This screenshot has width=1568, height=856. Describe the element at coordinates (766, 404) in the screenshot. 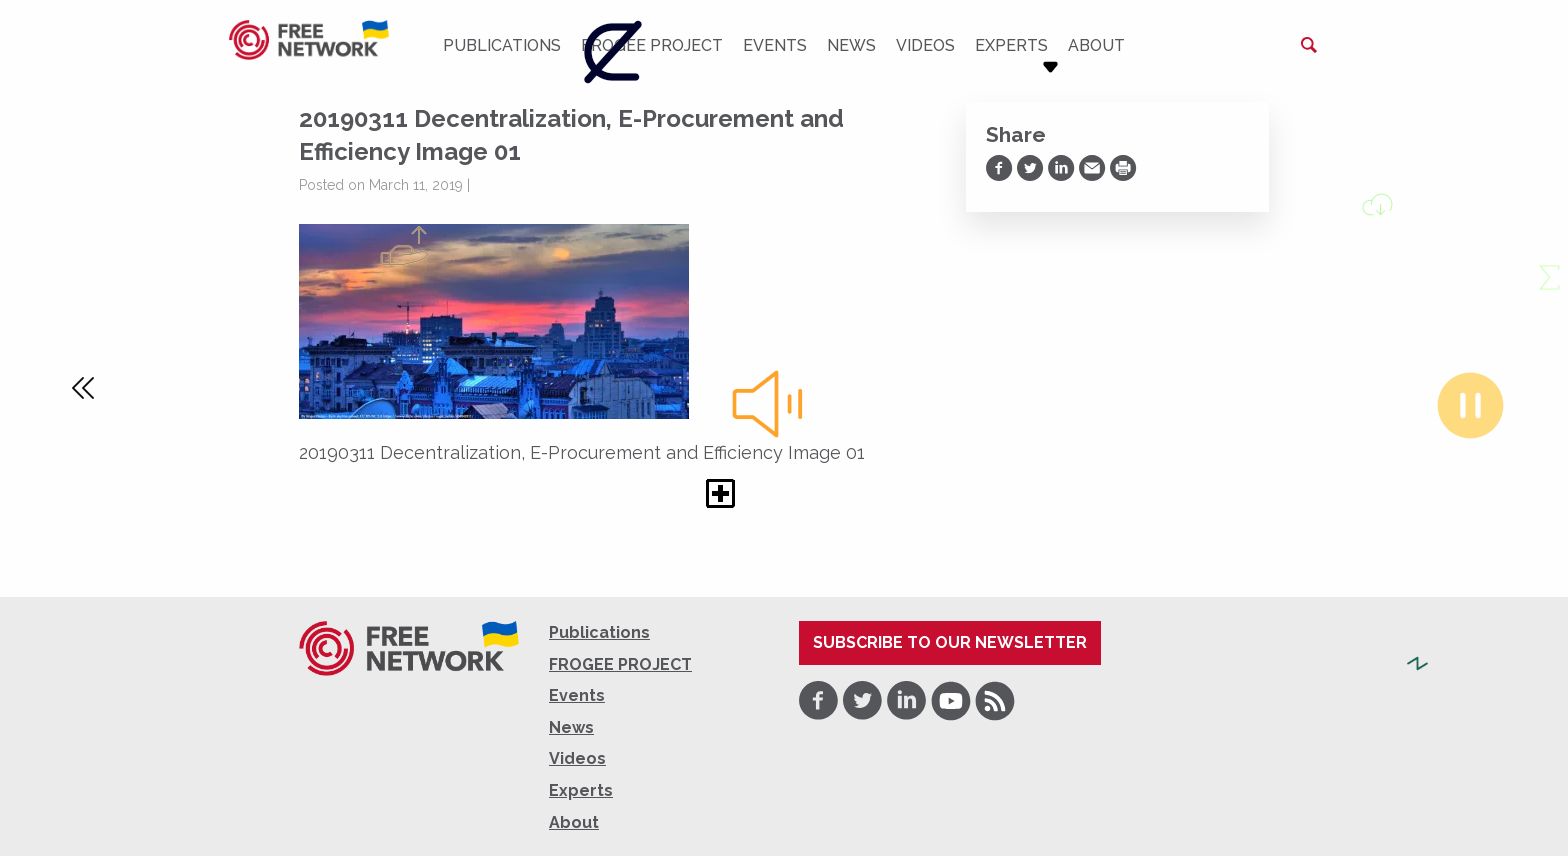

I see `increase or adjust volume level` at that location.